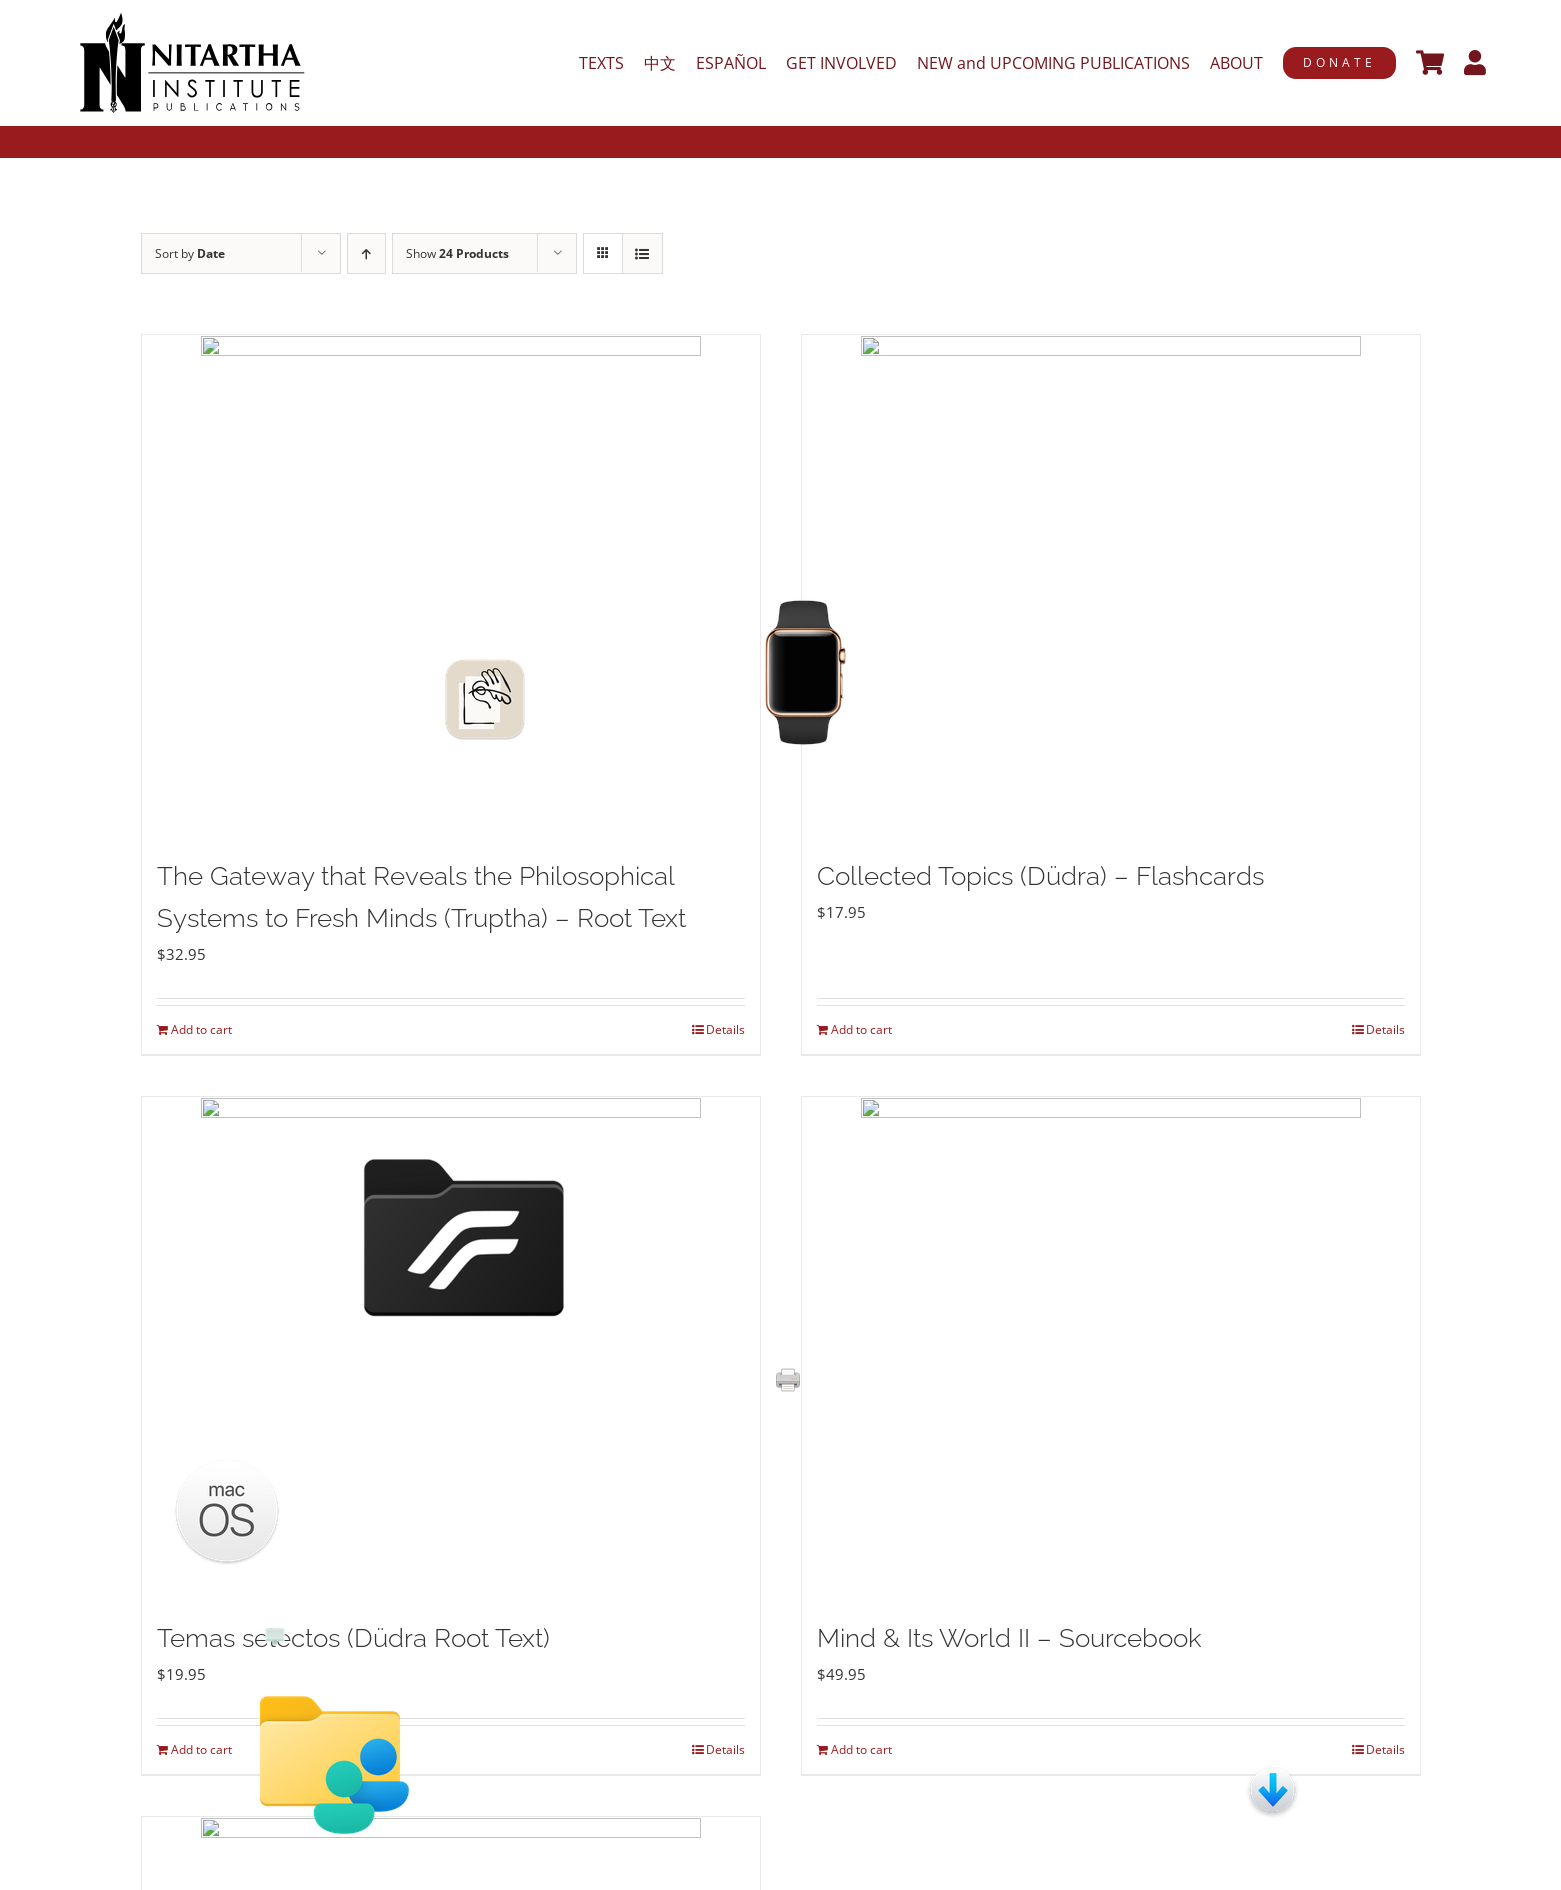 This screenshot has width=1561, height=1890. What do you see at coordinates (463, 1243) in the screenshot?
I see `open resurrection remix ROM folder` at bounding box center [463, 1243].